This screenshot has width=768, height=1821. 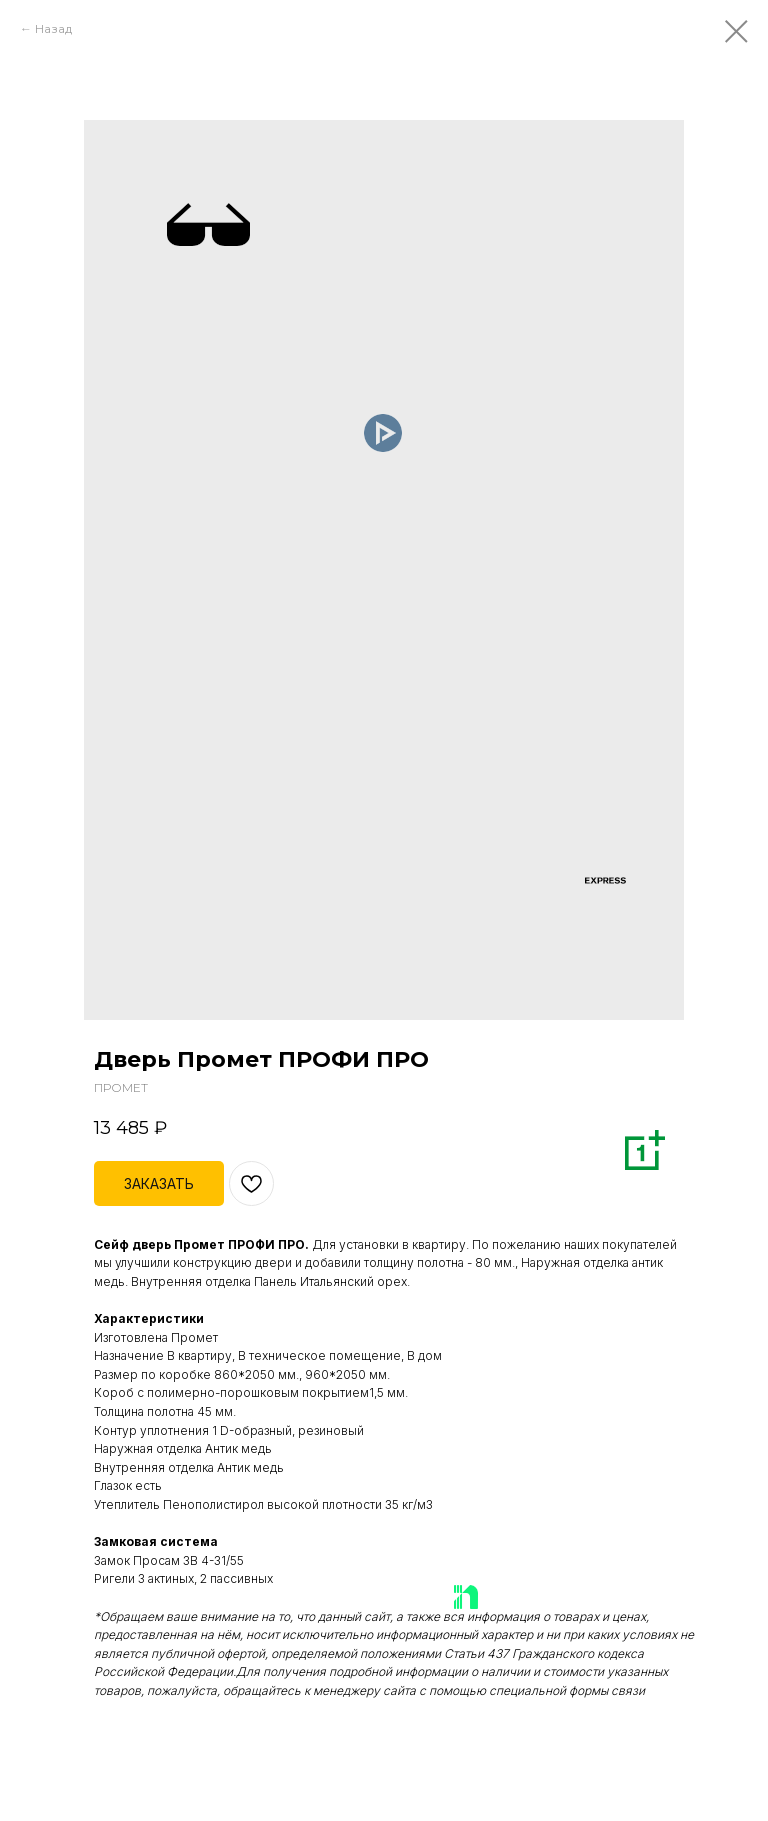 What do you see at coordinates (208, 224) in the screenshot?
I see `awesome lists logo` at bounding box center [208, 224].